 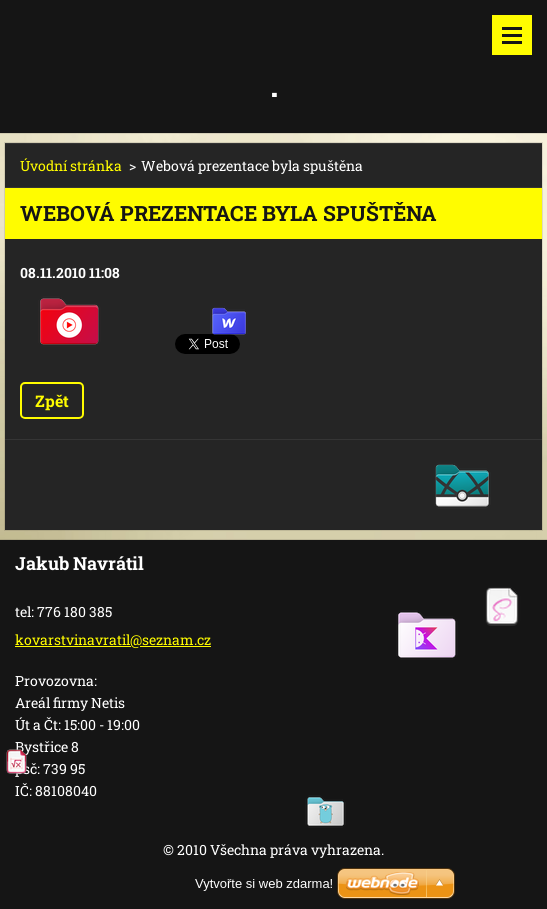 I want to click on open folder containing youtube music files, so click(x=69, y=323).